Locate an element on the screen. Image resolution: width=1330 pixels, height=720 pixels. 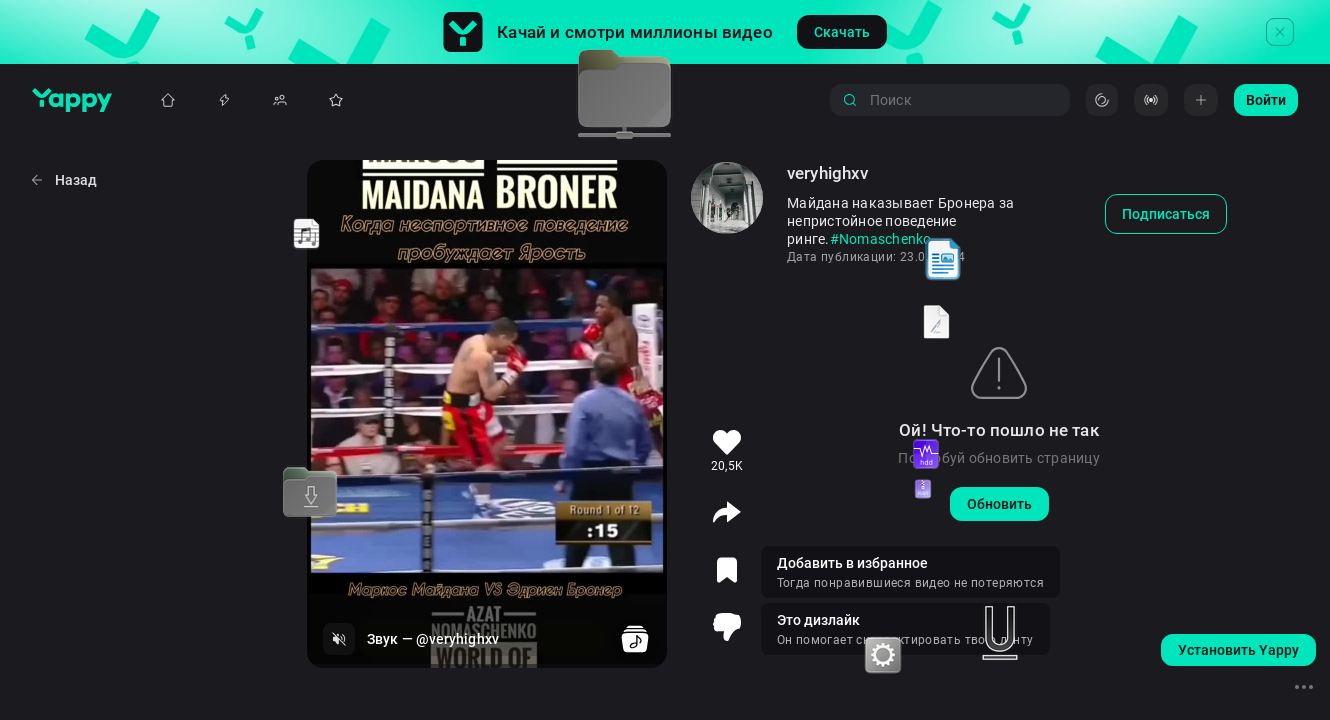
open downloads folder is located at coordinates (310, 492).